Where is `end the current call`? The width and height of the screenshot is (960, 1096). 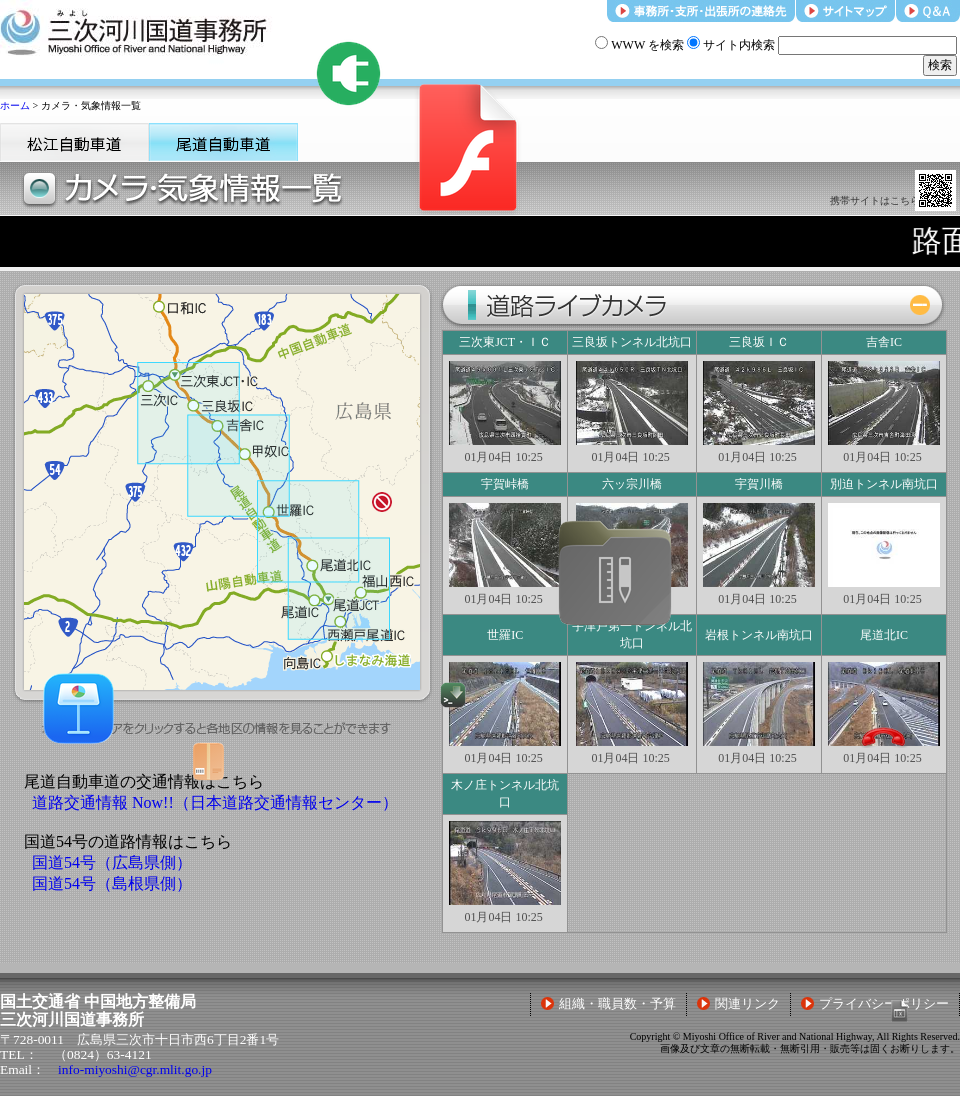 end the current call is located at coordinates (883, 730).